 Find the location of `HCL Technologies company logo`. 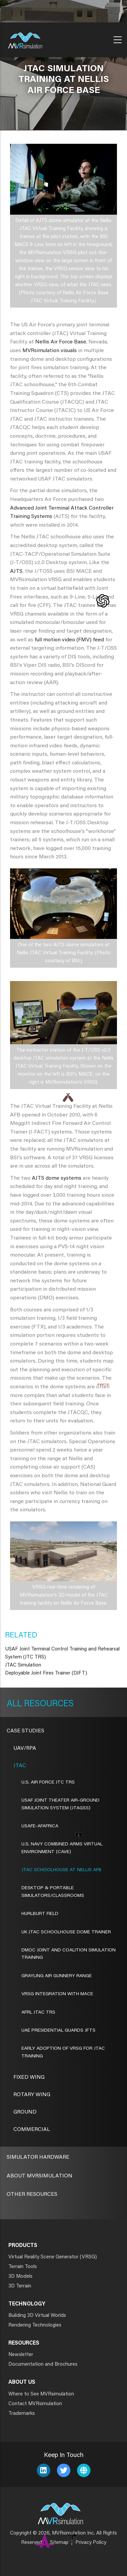

HCL Technologies company logo is located at coordinates (104, 1384).